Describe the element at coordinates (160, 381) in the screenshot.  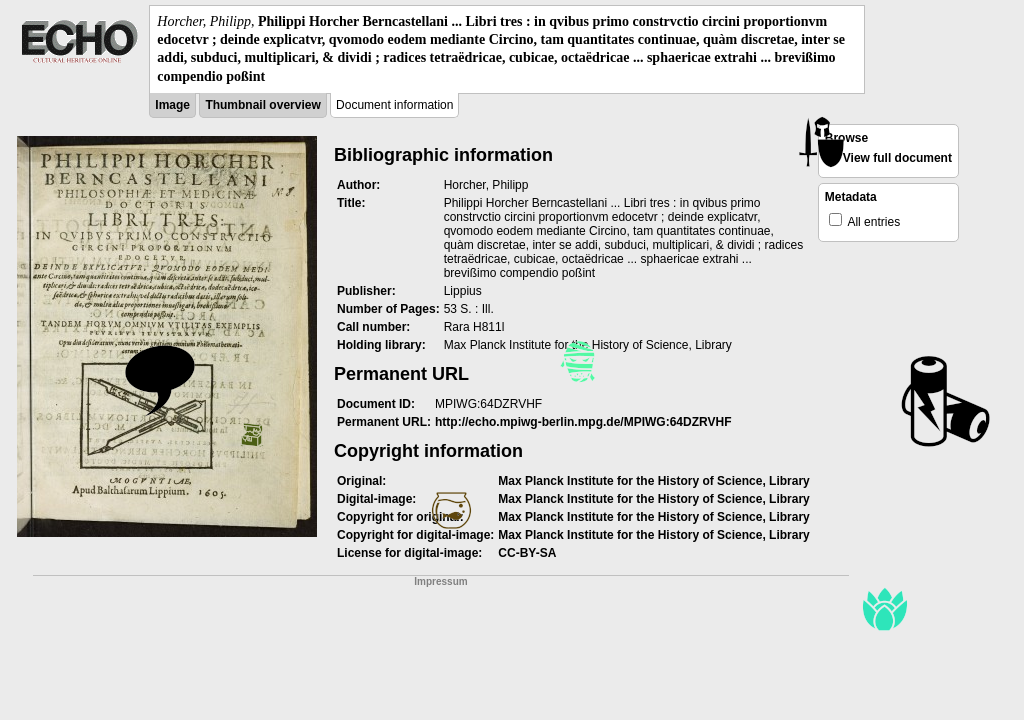
I see `open chat or messaging feature` at that location.